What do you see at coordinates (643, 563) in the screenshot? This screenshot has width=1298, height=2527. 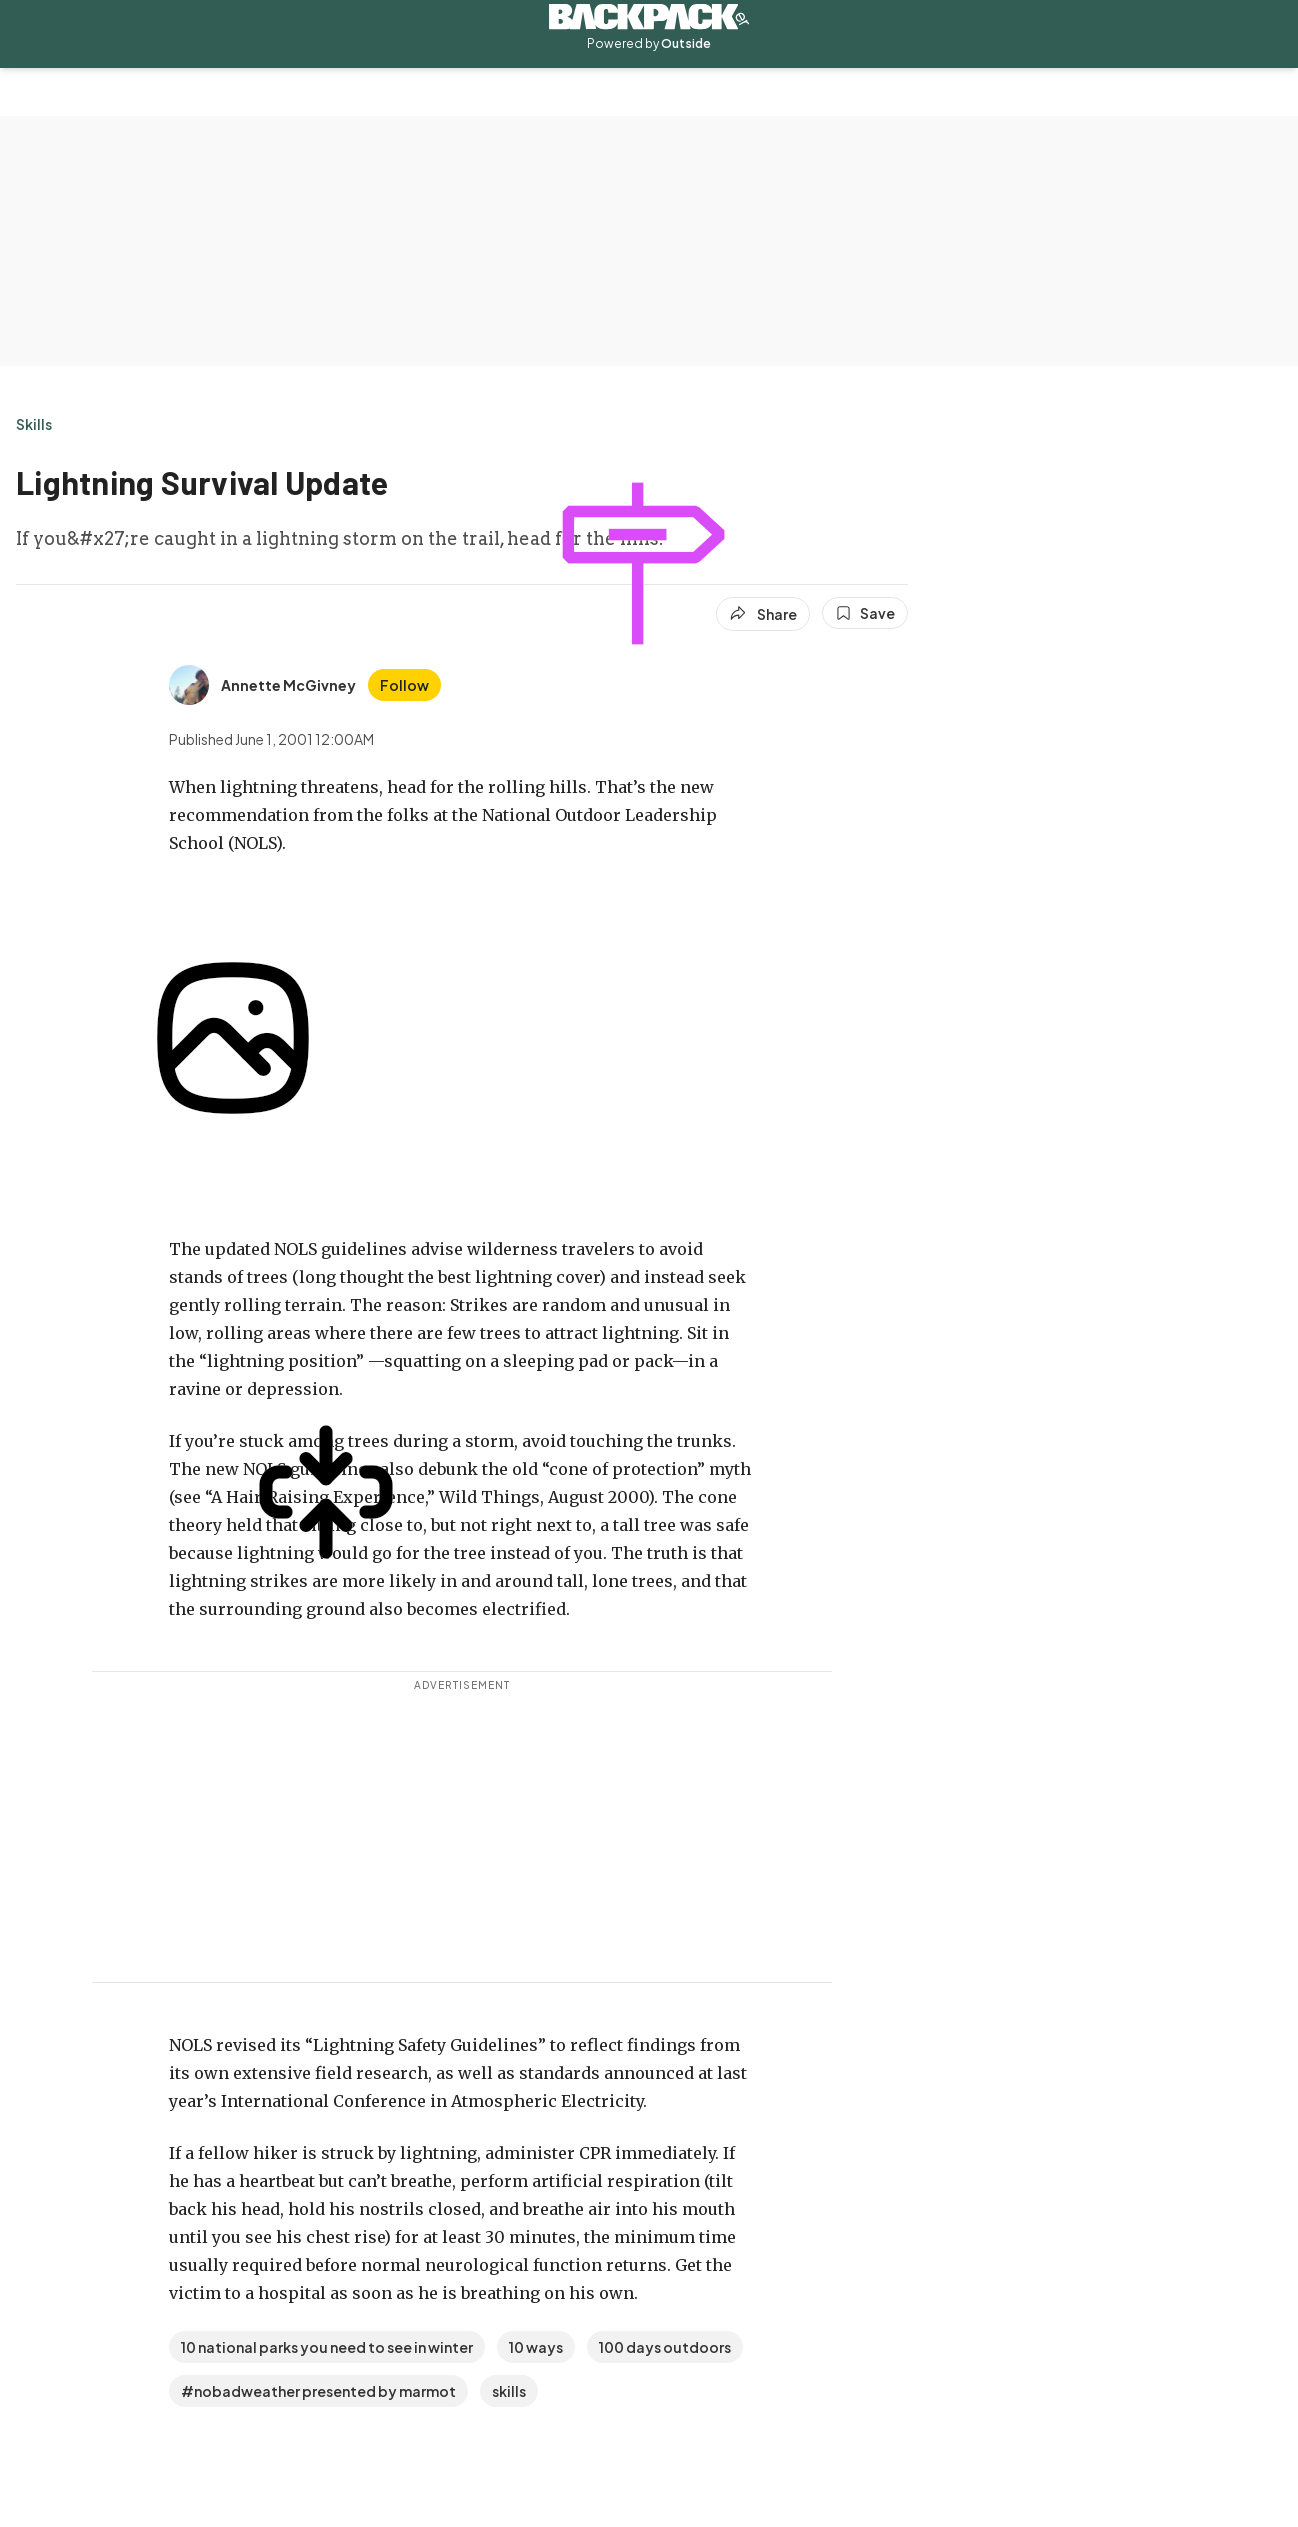 I see `view project milestones` at bounding box center [643, 563].